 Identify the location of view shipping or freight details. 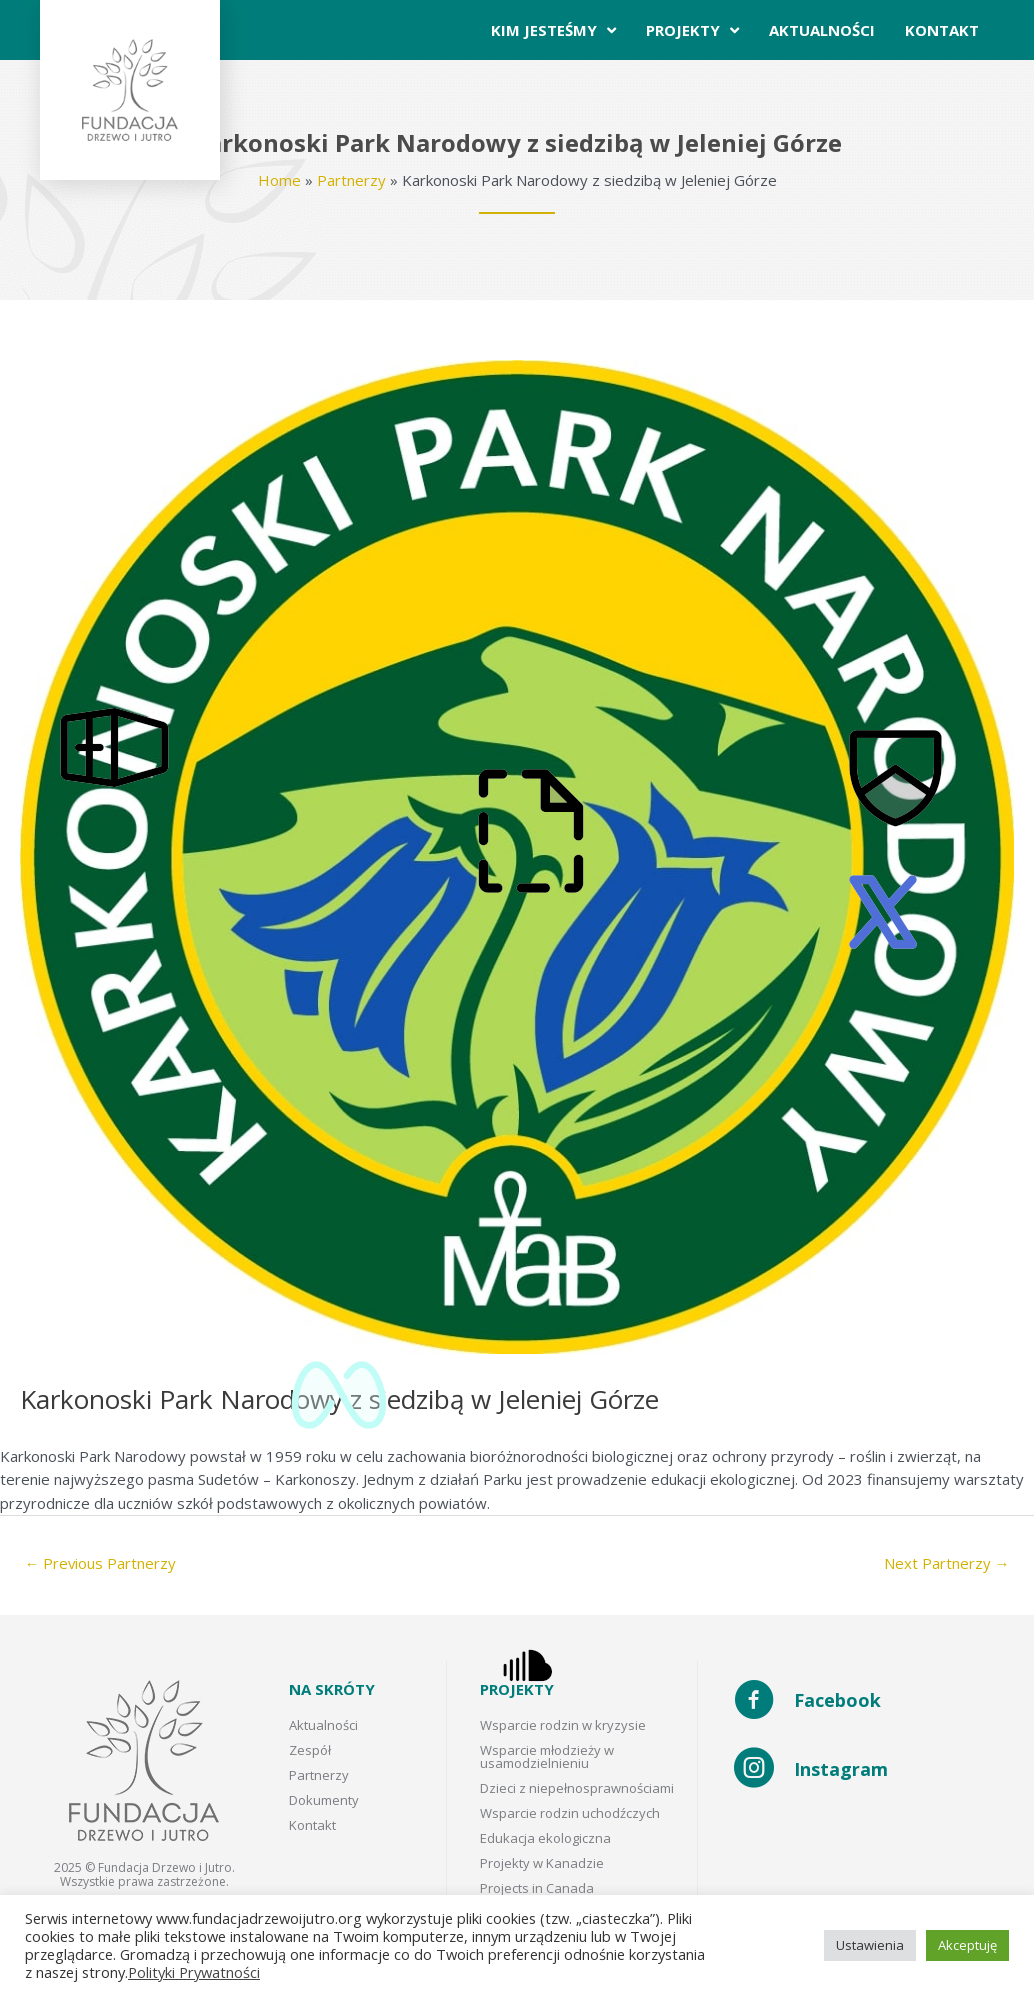
(114, 747).